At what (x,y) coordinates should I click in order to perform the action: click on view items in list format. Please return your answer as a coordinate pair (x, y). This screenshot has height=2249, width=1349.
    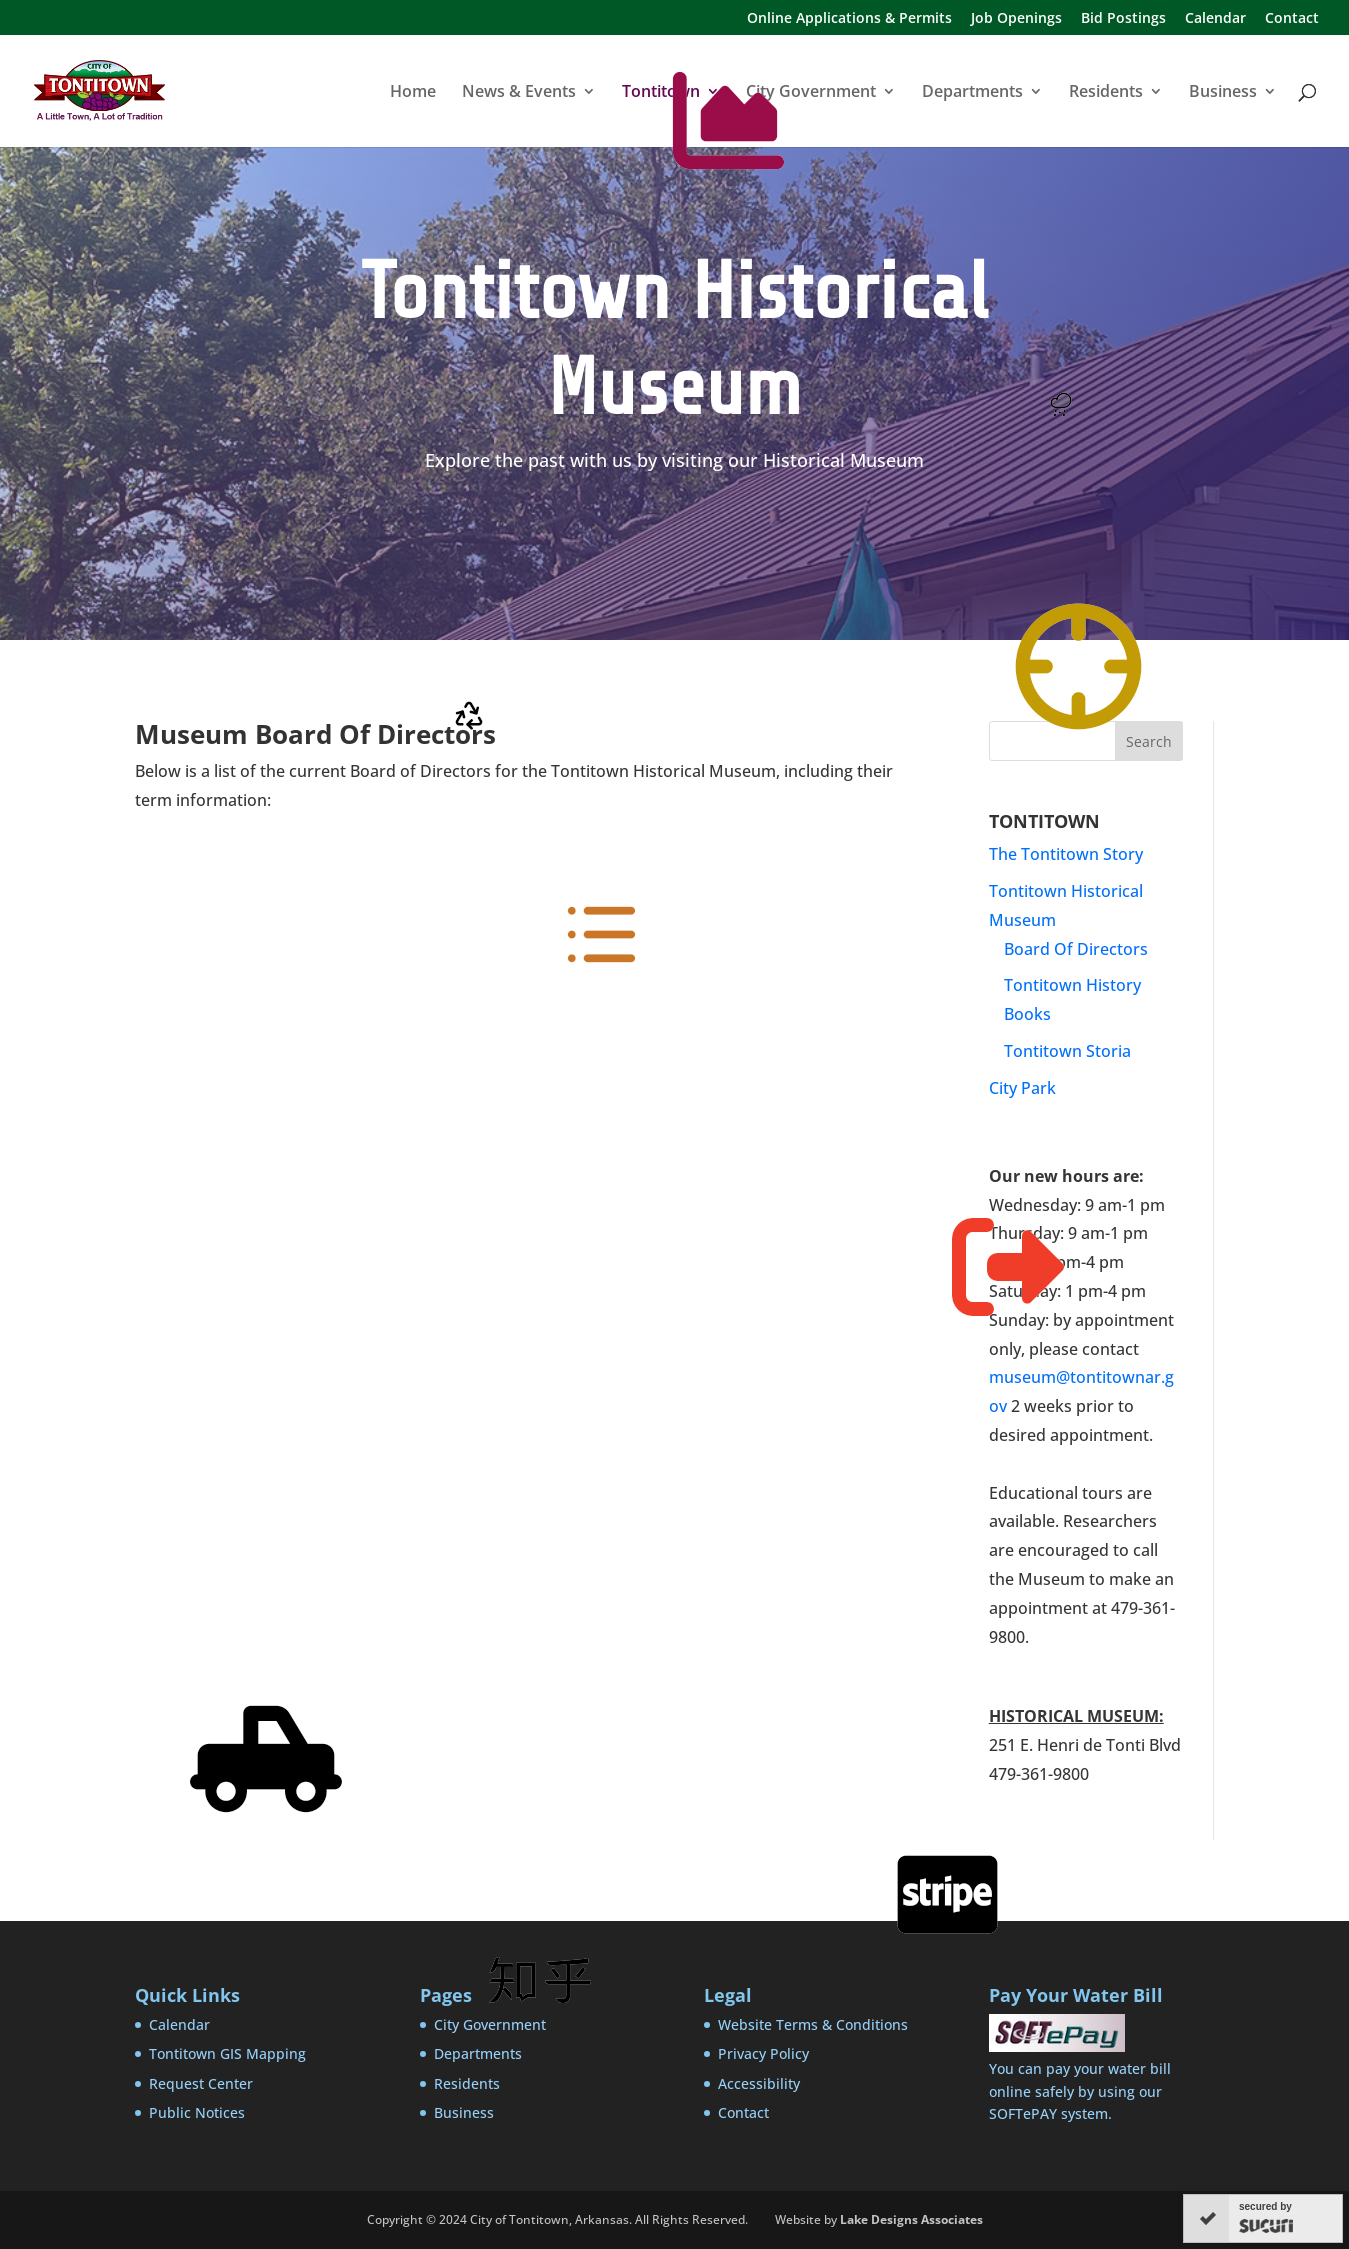
    Looking at the image, I should click on (599, 934).